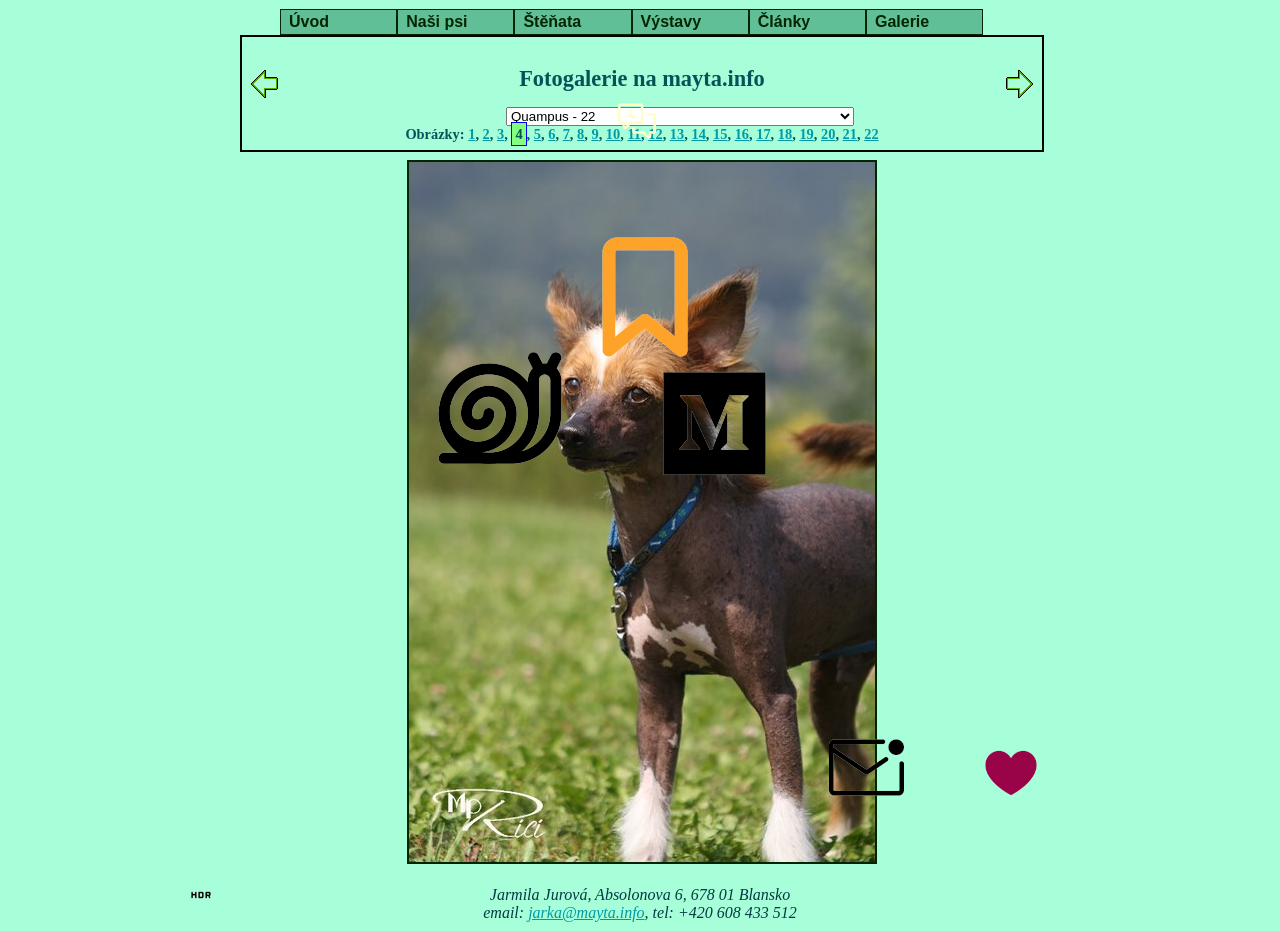  Describe the element at coordinates (201, 895) in the screenshot. I see `enable HDR mode for photos` at that location.